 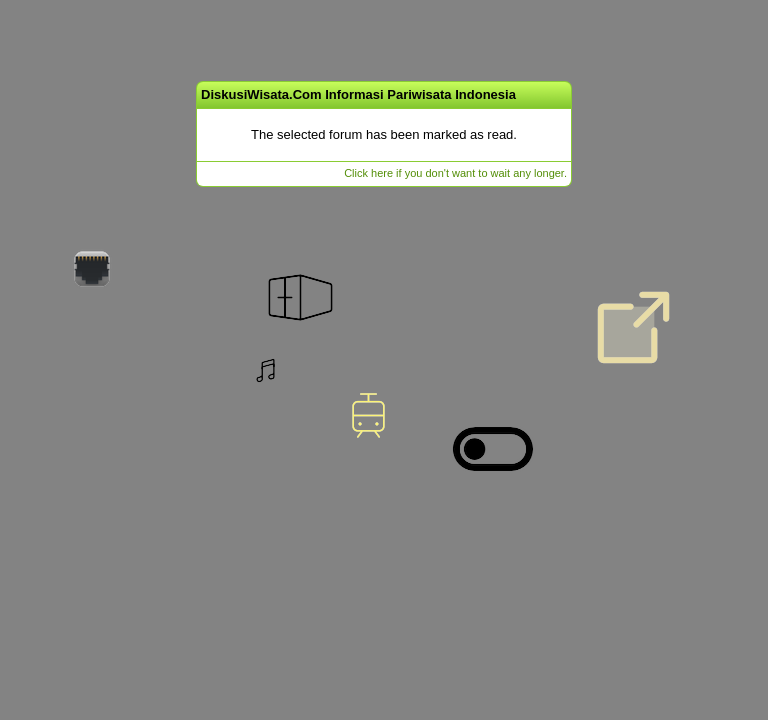 What do you see at coordinates (265, 370) in the screenshot?
I see `open music library or player` at bounding box center [265, 370].